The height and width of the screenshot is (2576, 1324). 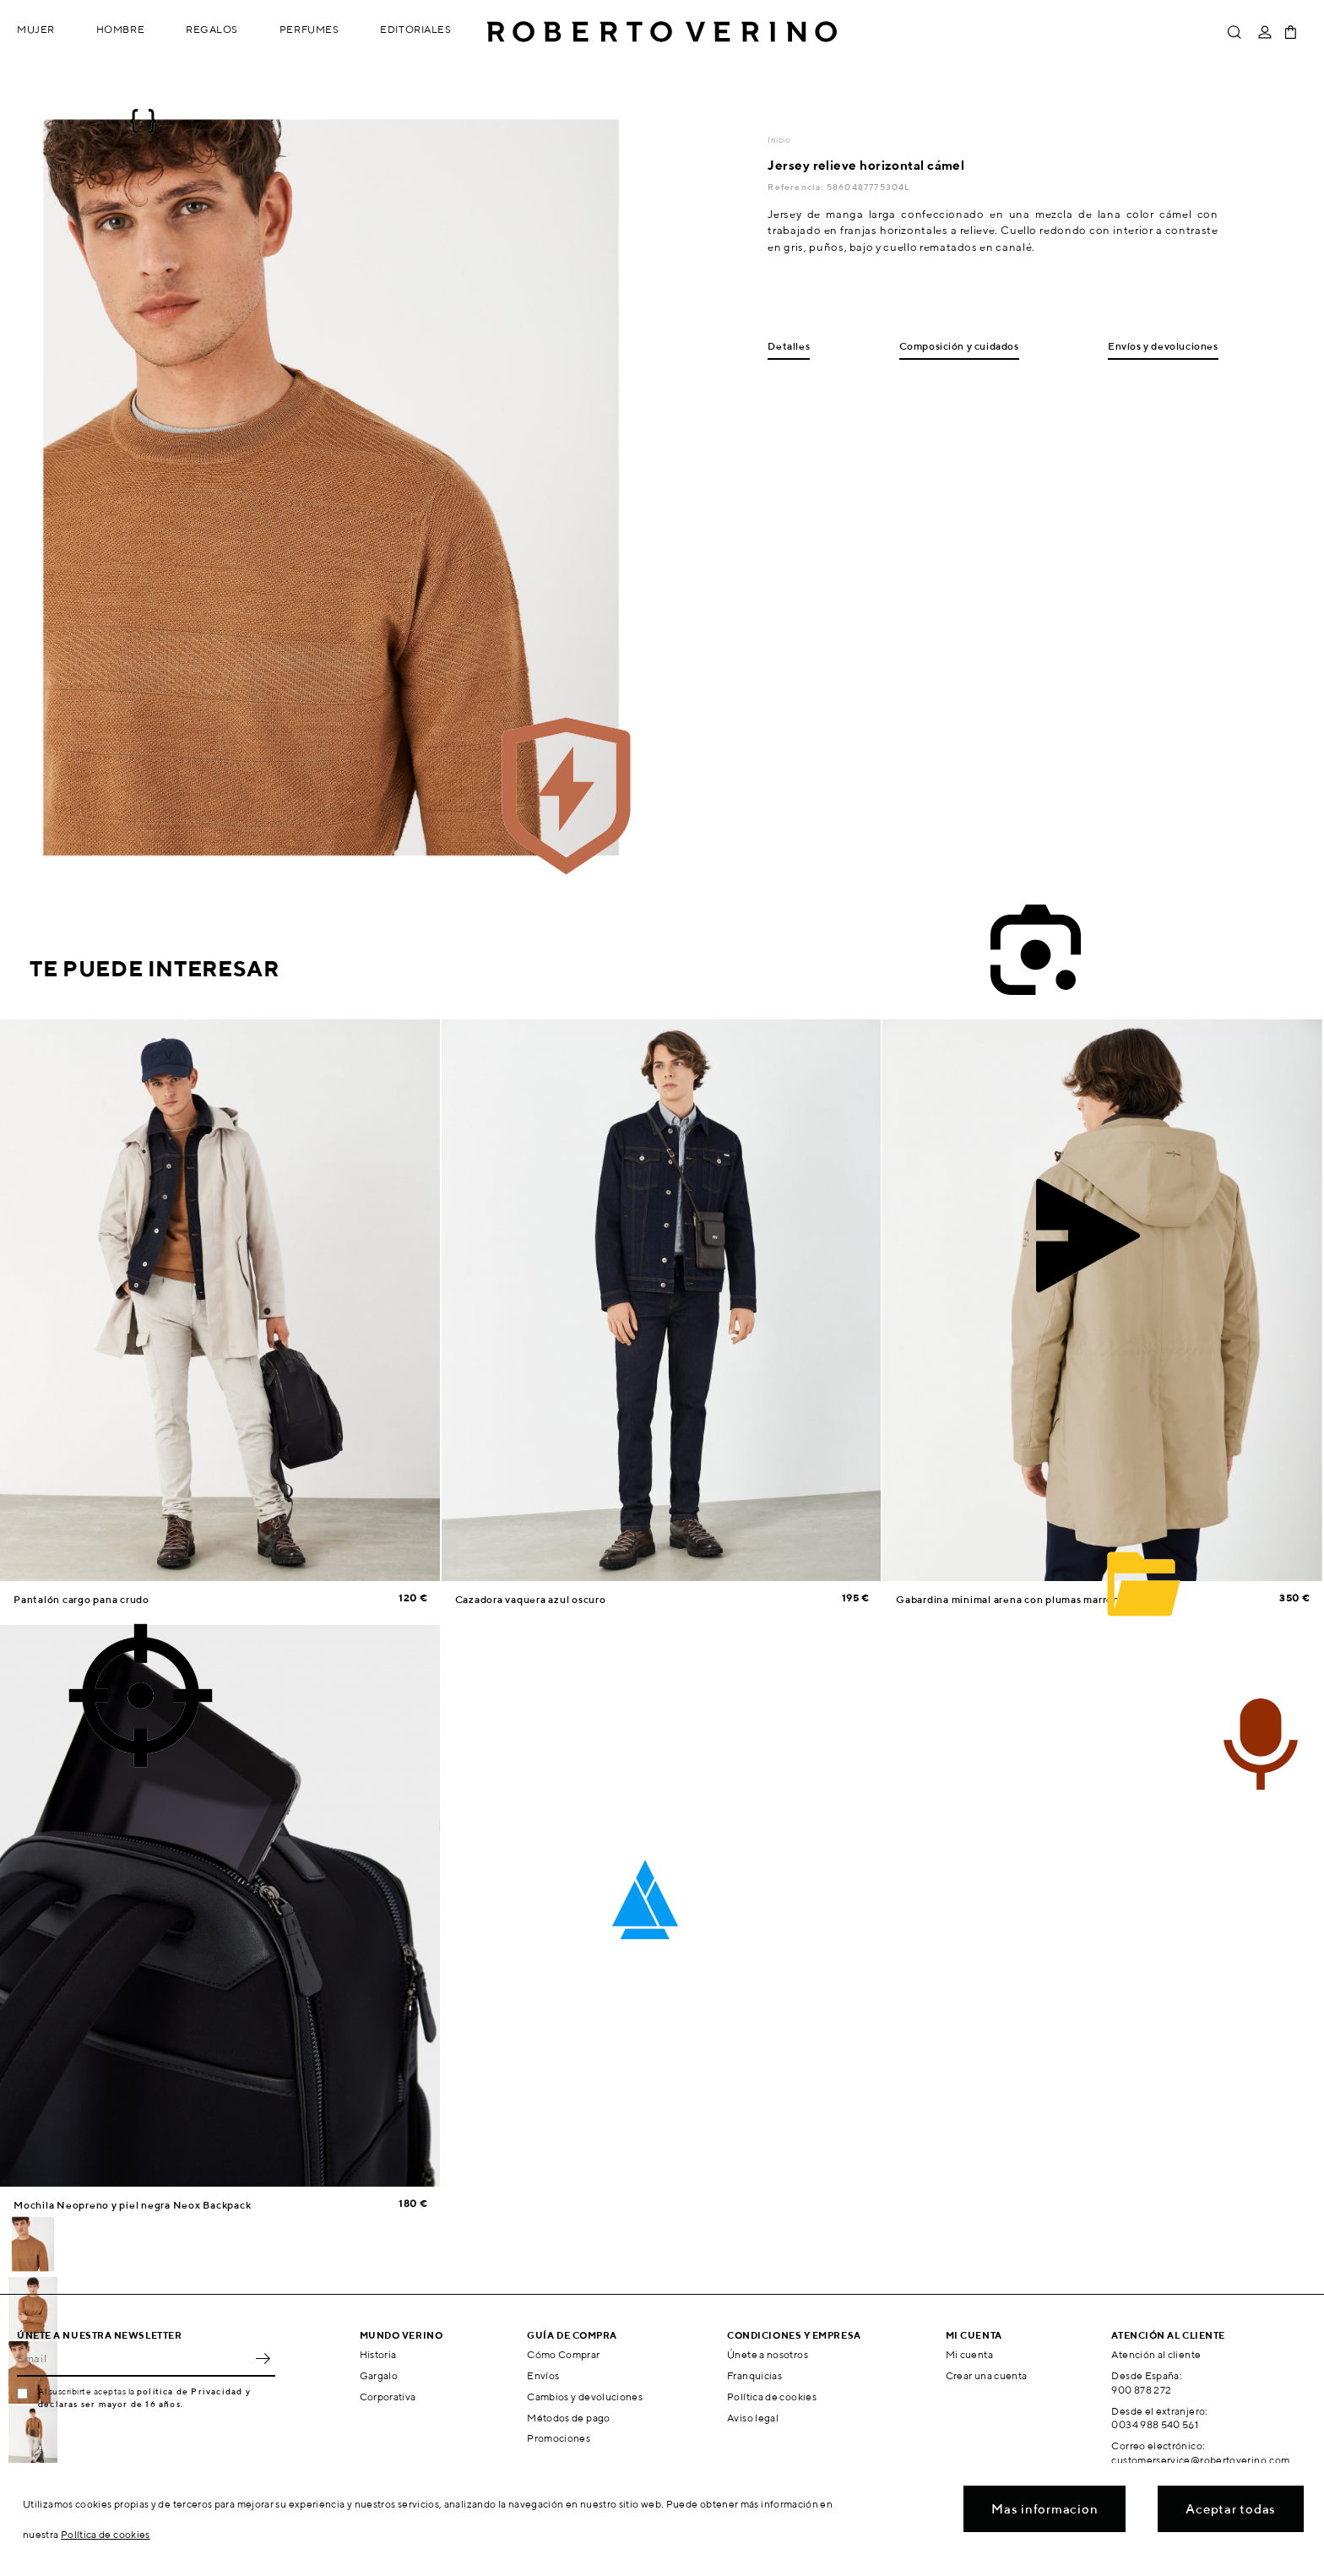 I want to click on access code editor or development tools, so click(x=143, y=121).